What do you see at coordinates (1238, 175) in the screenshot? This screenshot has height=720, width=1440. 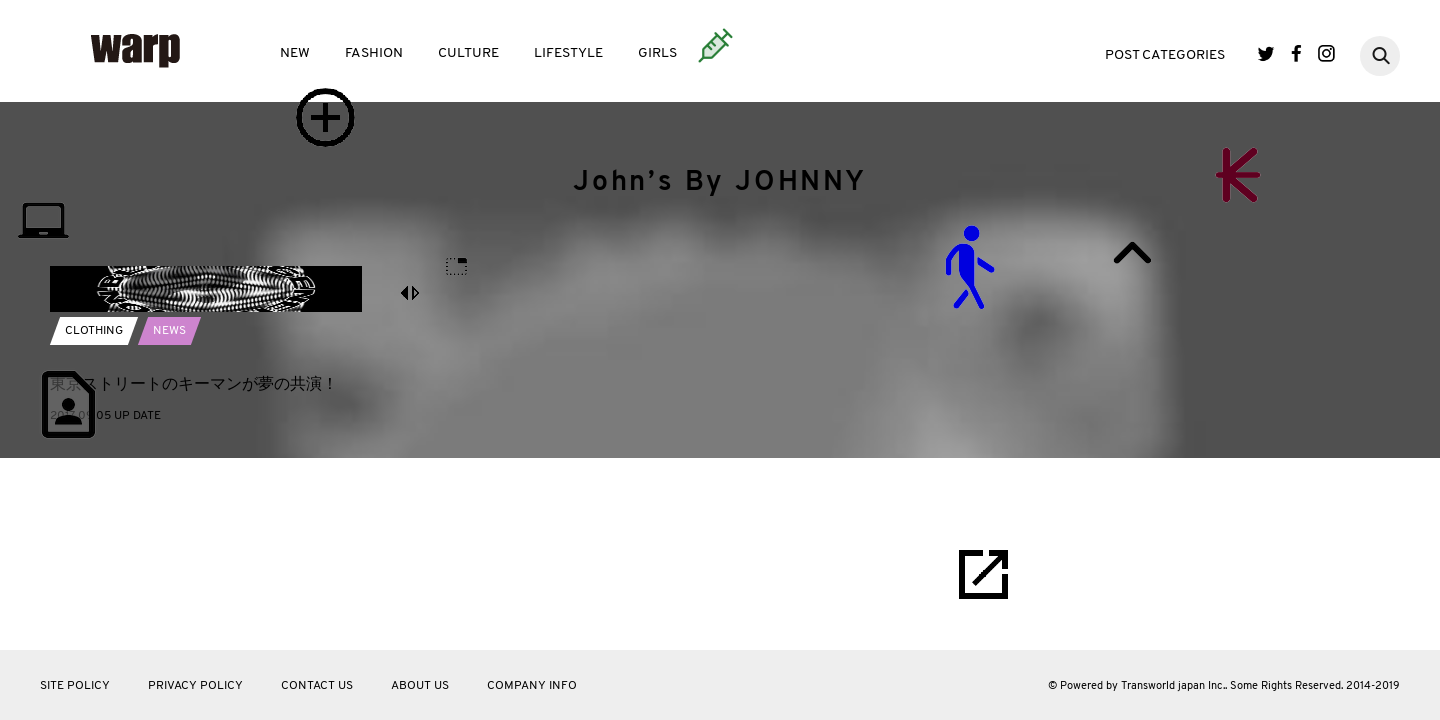 I see `indicates Lao kip currency` at bounding box center [1238, 175].